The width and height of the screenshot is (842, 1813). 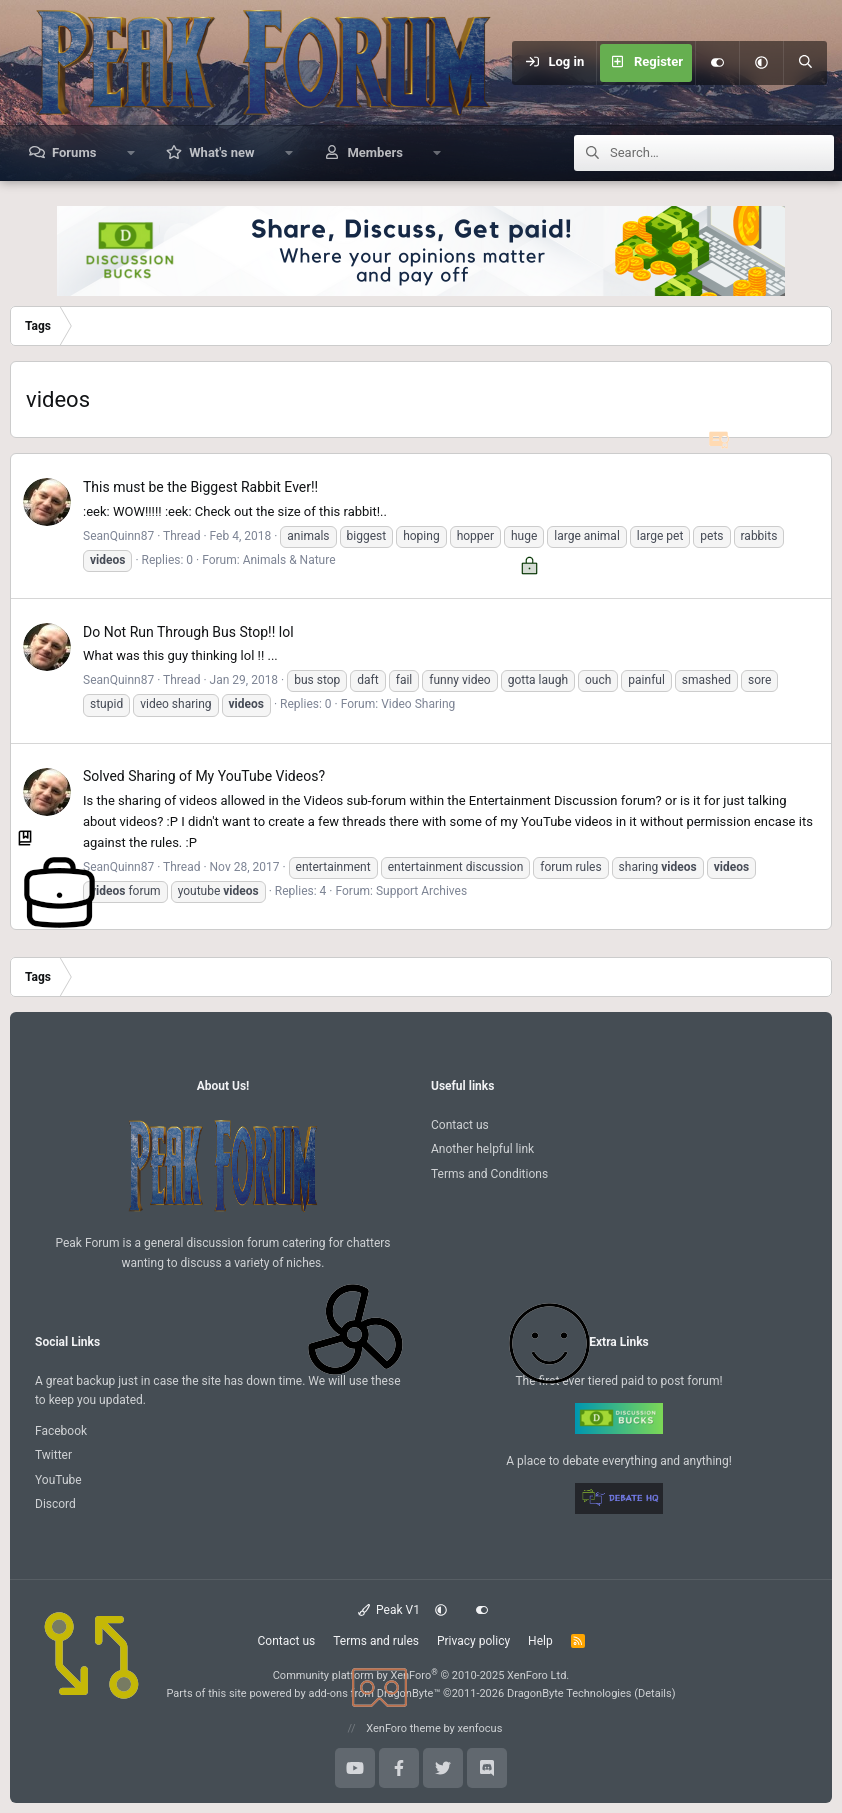 What do you see at coordinates (529, 566) in the screenshot?
I see `lock or secure this item` at bounding box center [529, 566].